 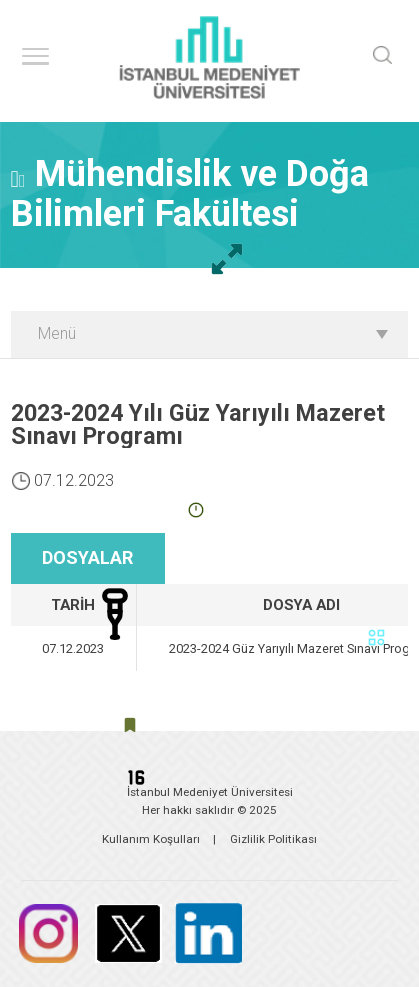 What do you see at coordinates (227, 259) in the screenshot?
I see `expand to fullscreen mode` at bounding box center [227, 259].